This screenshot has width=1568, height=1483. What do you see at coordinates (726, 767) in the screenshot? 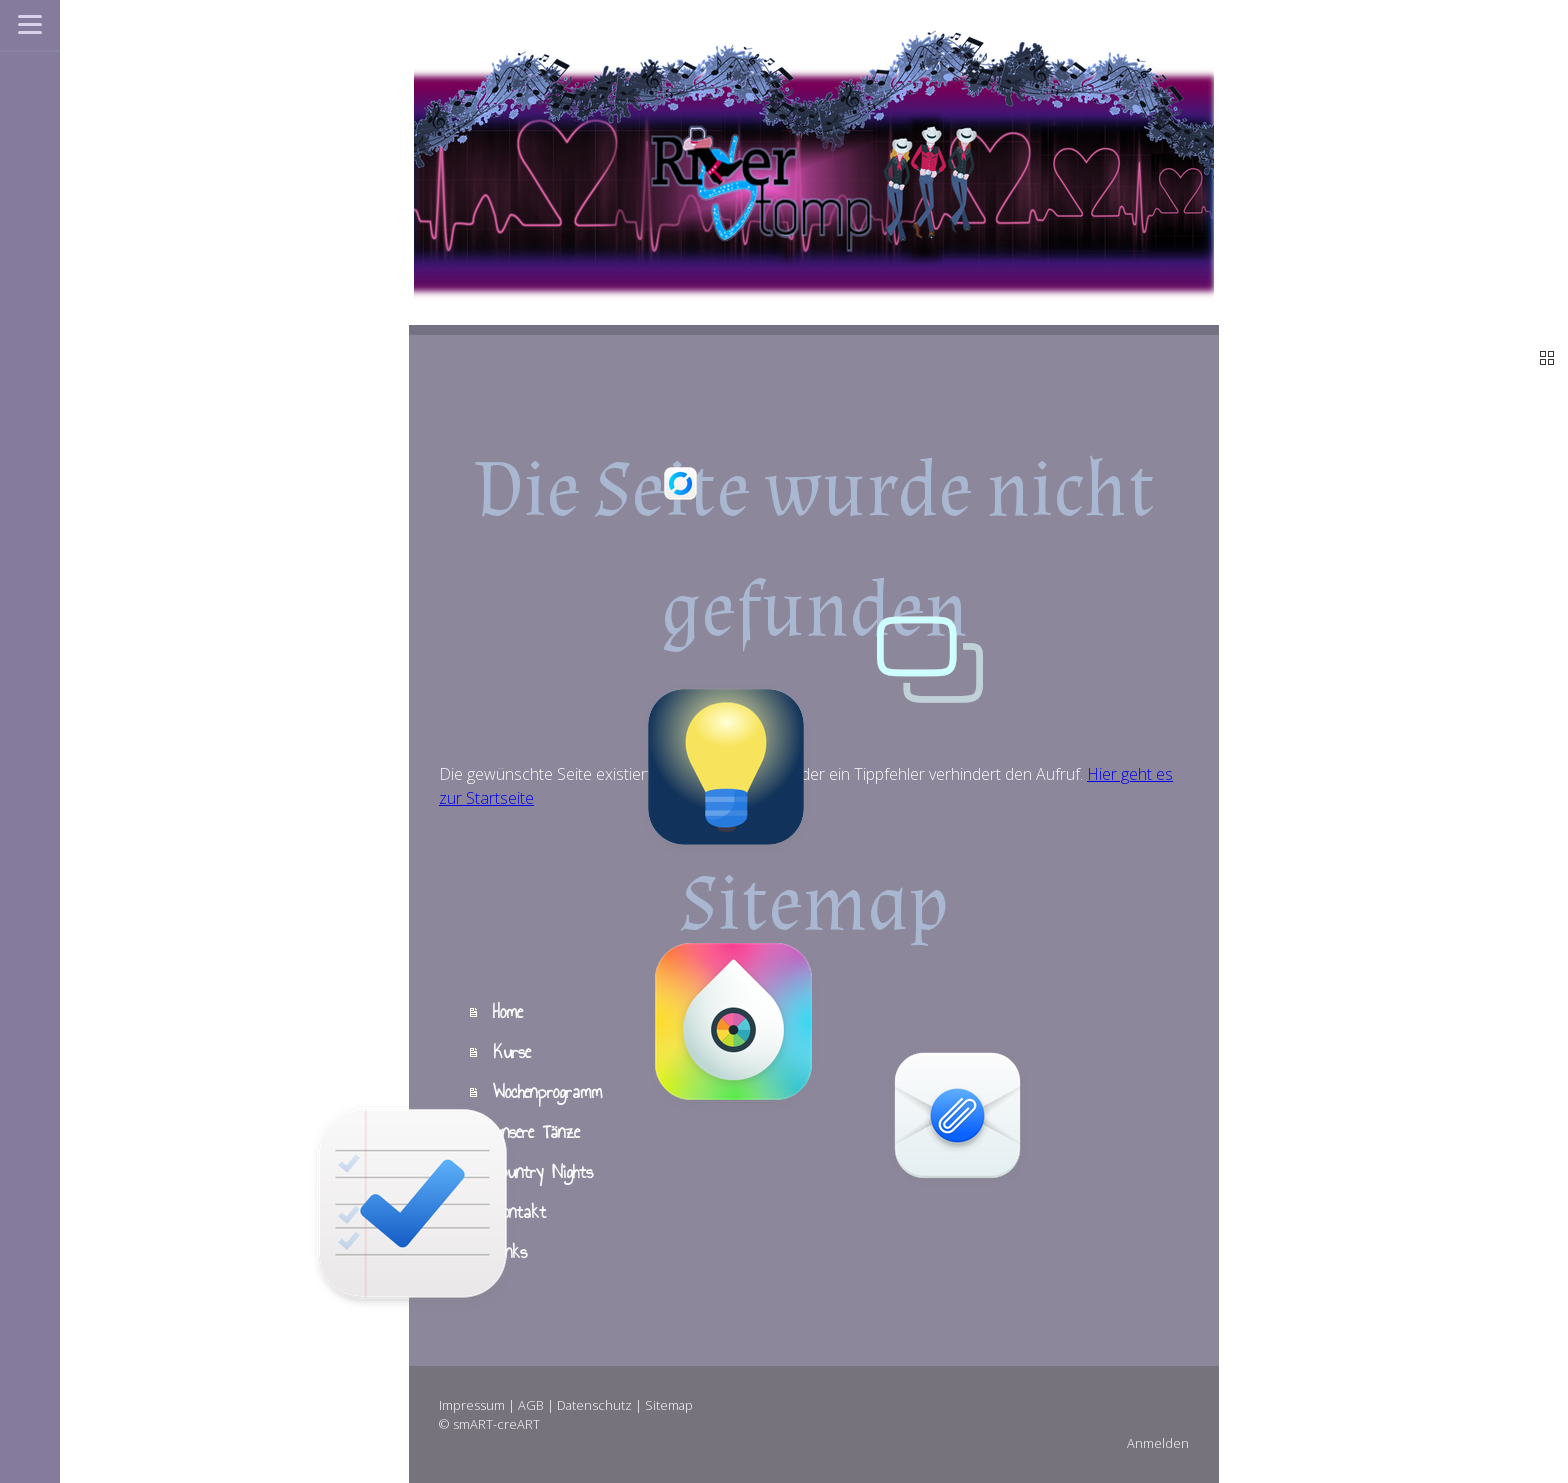
I see `open photometric viewer app` at bounding box center [726, 767].